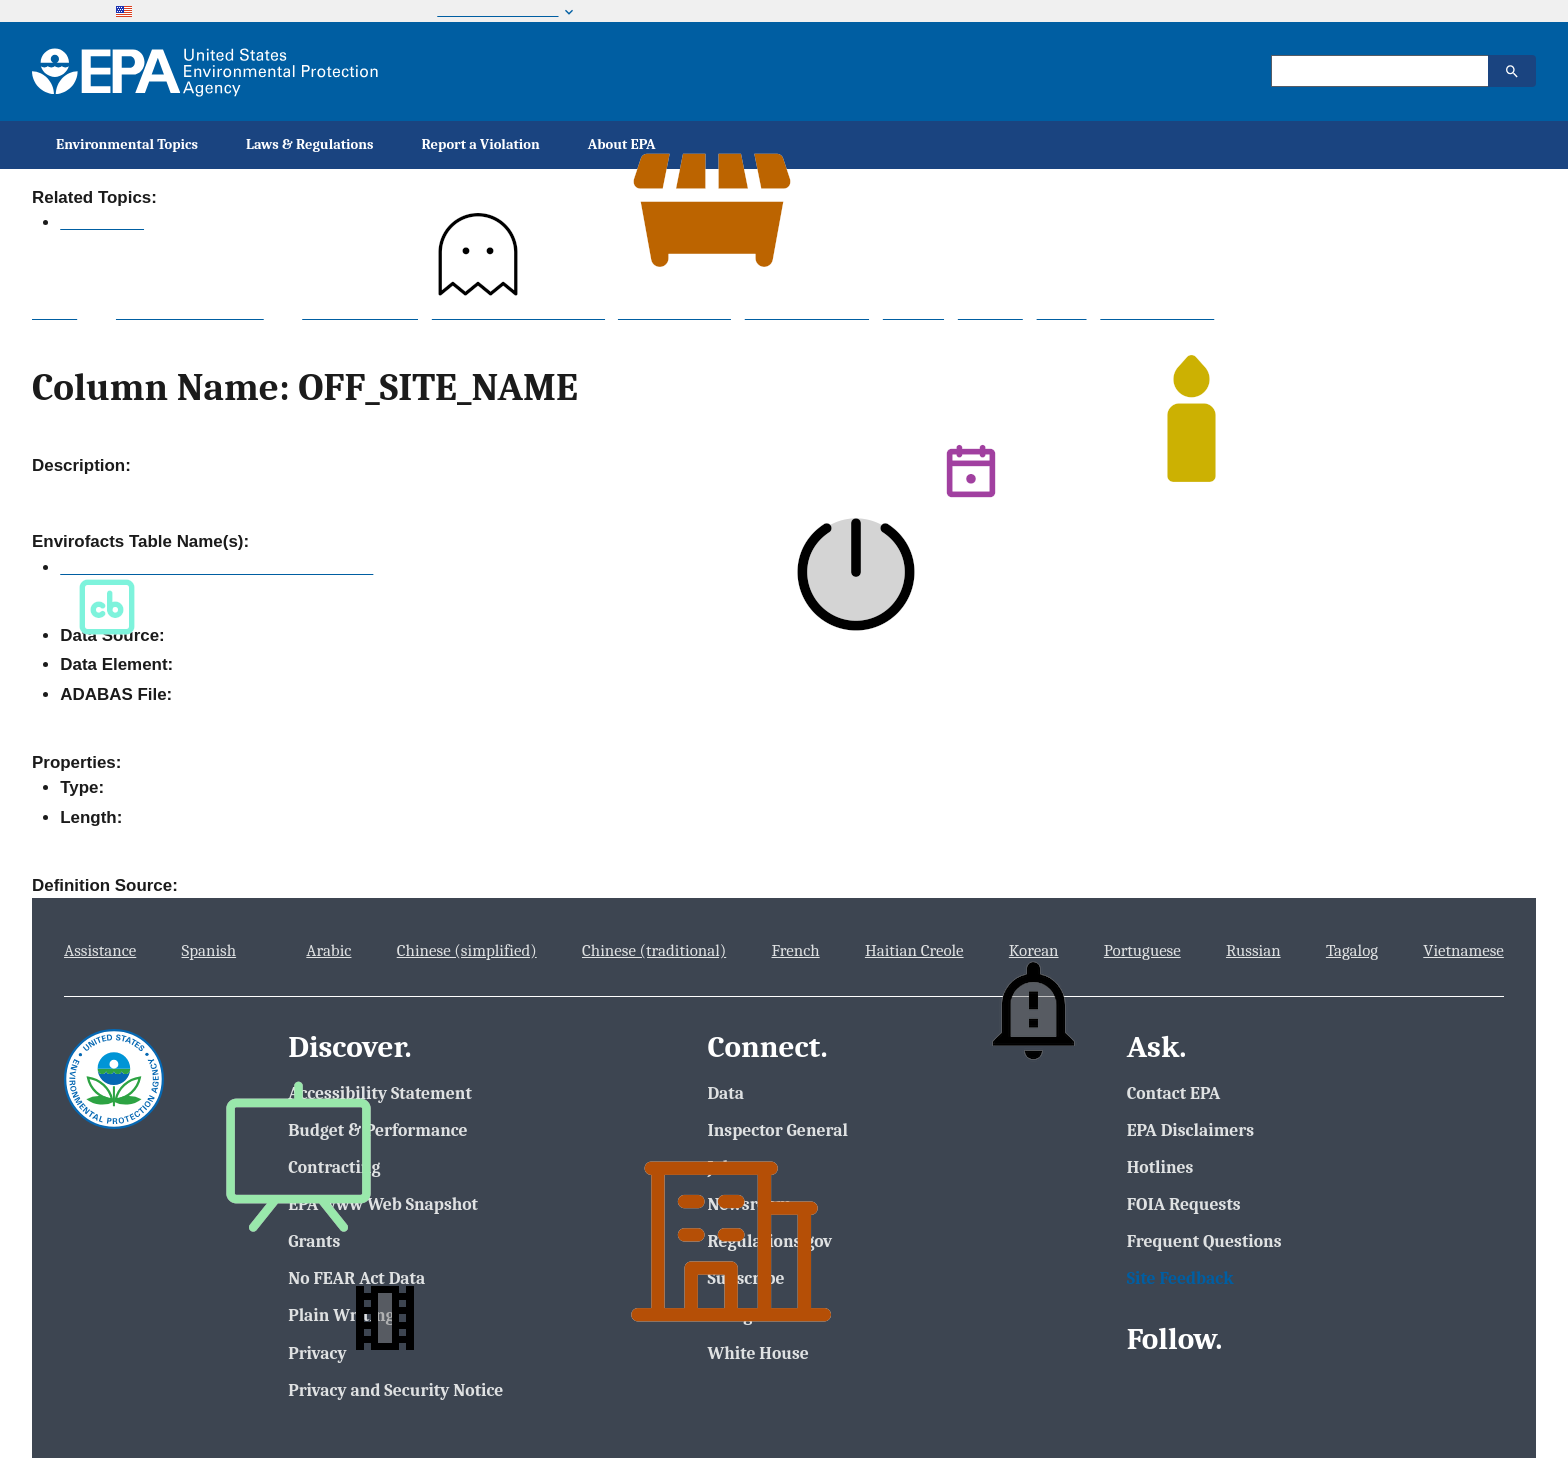  I want to click on toggle ghost mode or invisible status, so click(478, 256).